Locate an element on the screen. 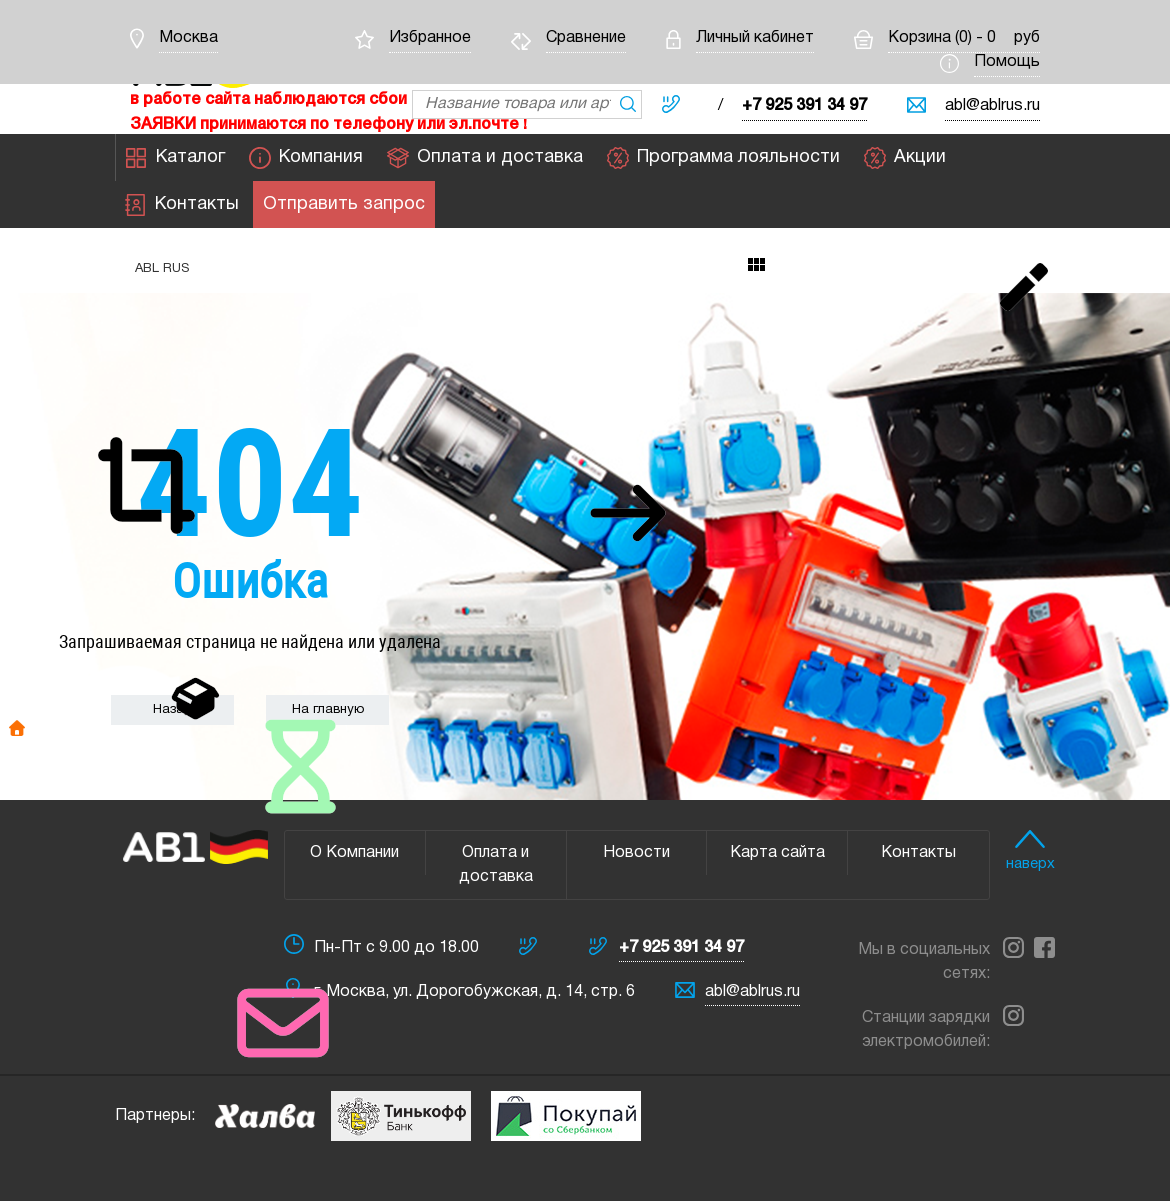 This screenshot has height=1201, width=1170. indicates loading or processing in progress is located at coordinates (300, 766).